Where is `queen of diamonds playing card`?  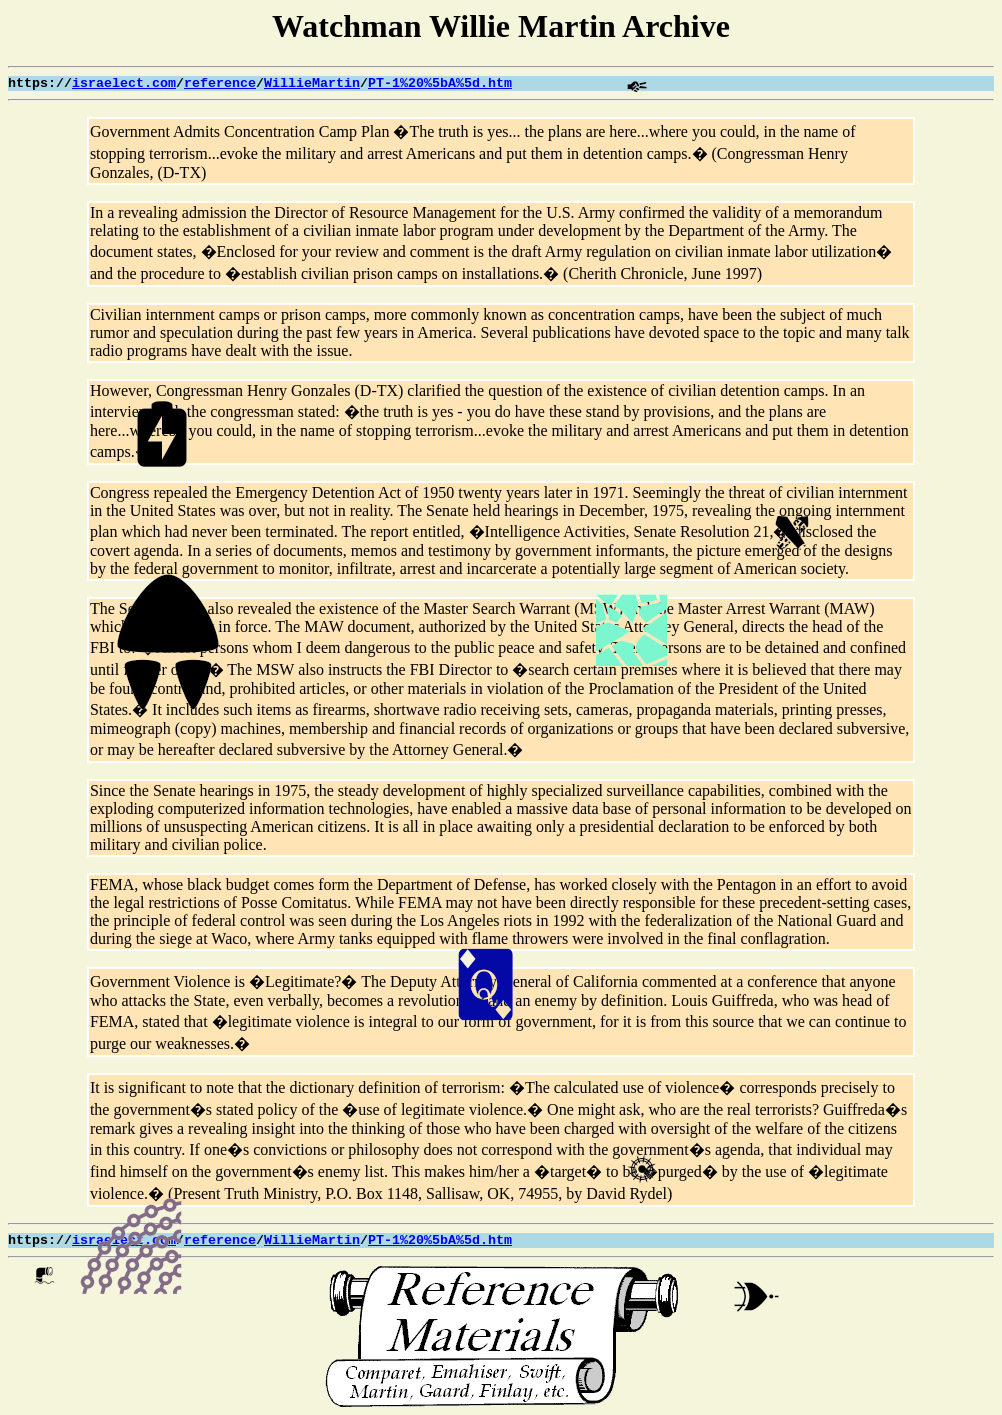 queen of diamonds playing card is located at coordinates (485, 984).